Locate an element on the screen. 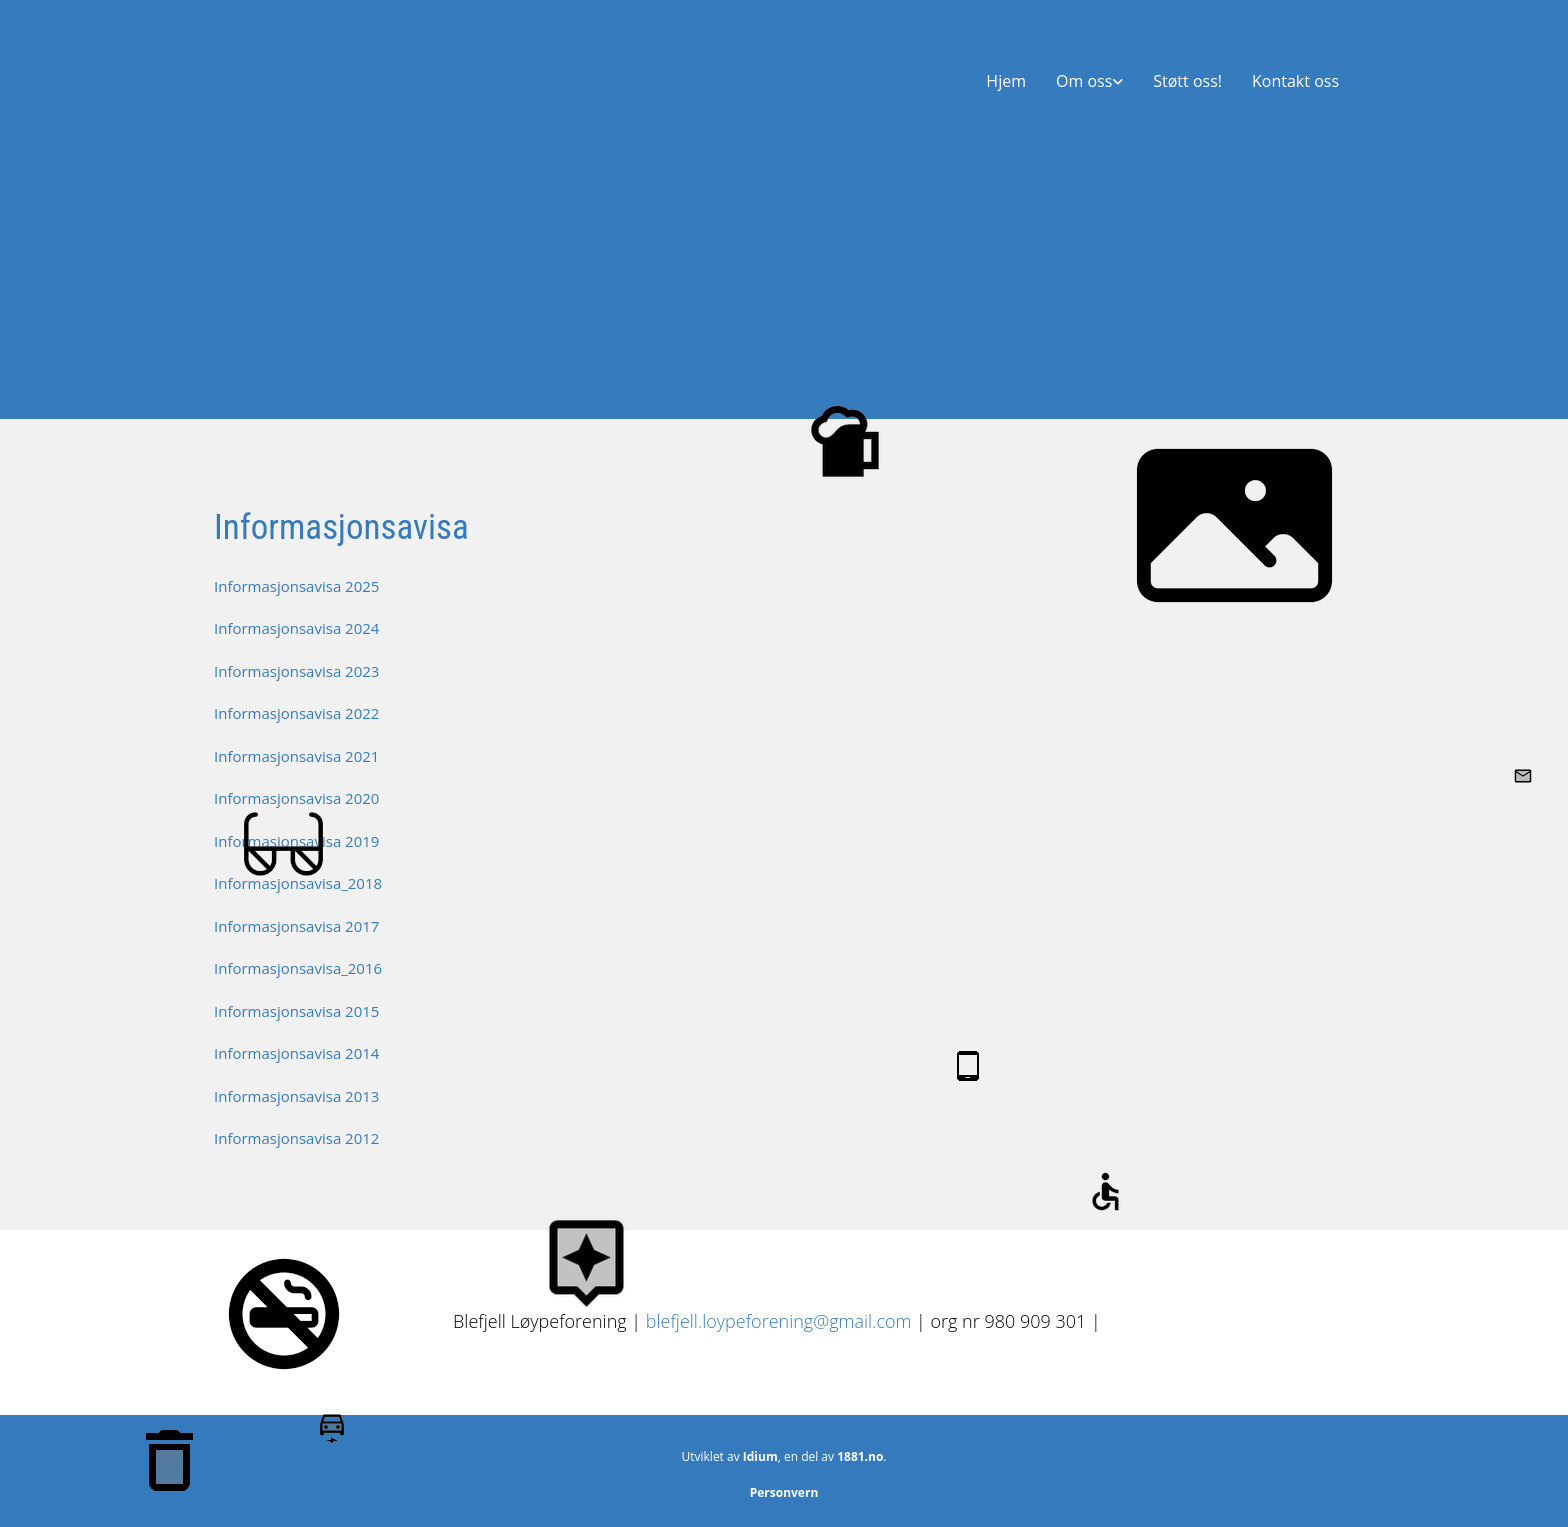 This screenshot has height=1527, width=1568. switch to tablet view or mode is located at coordinates (968, 1066).